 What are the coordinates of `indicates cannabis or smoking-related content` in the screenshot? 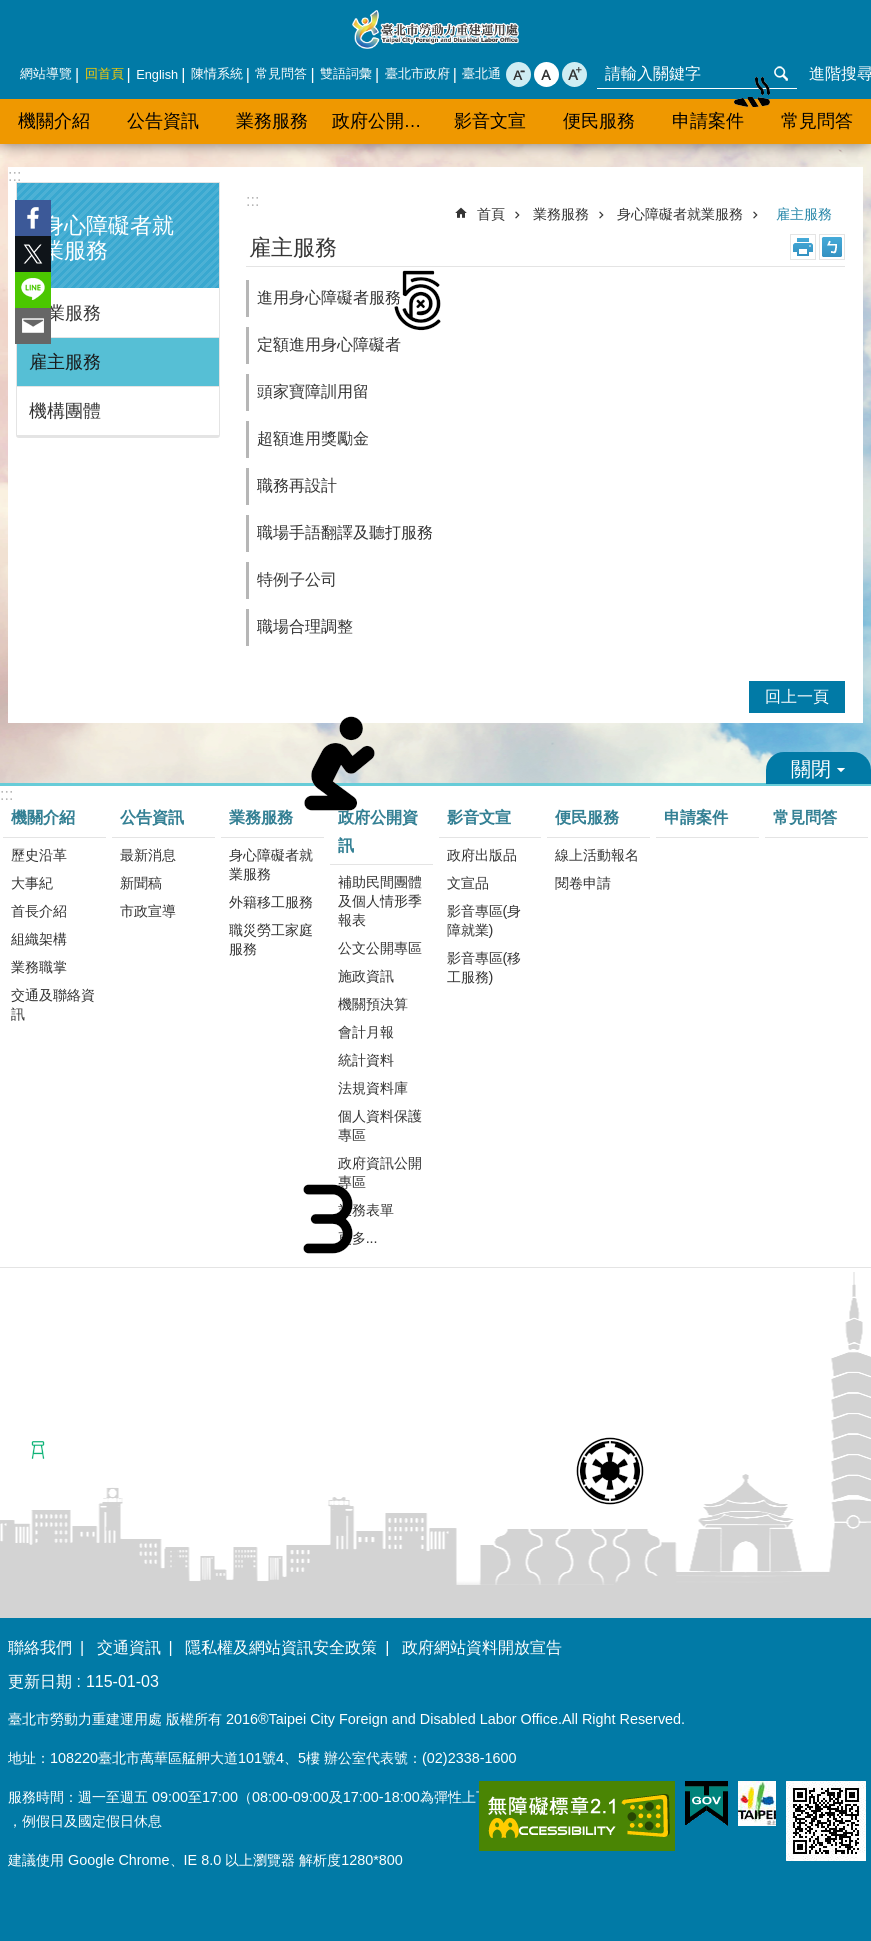 It's located at (752, 93).